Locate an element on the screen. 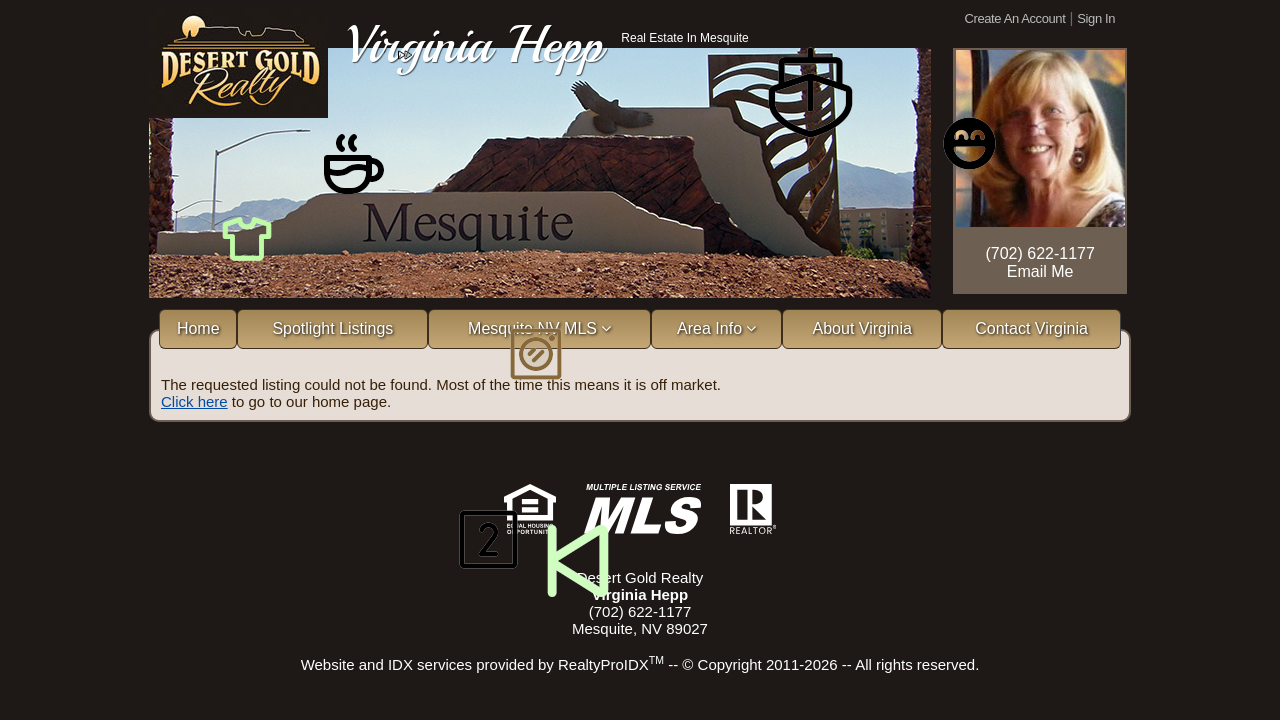 The height and width of the screenshot is (720, 1280). browse clothing or apparel items is located at coordinates (247, 239).